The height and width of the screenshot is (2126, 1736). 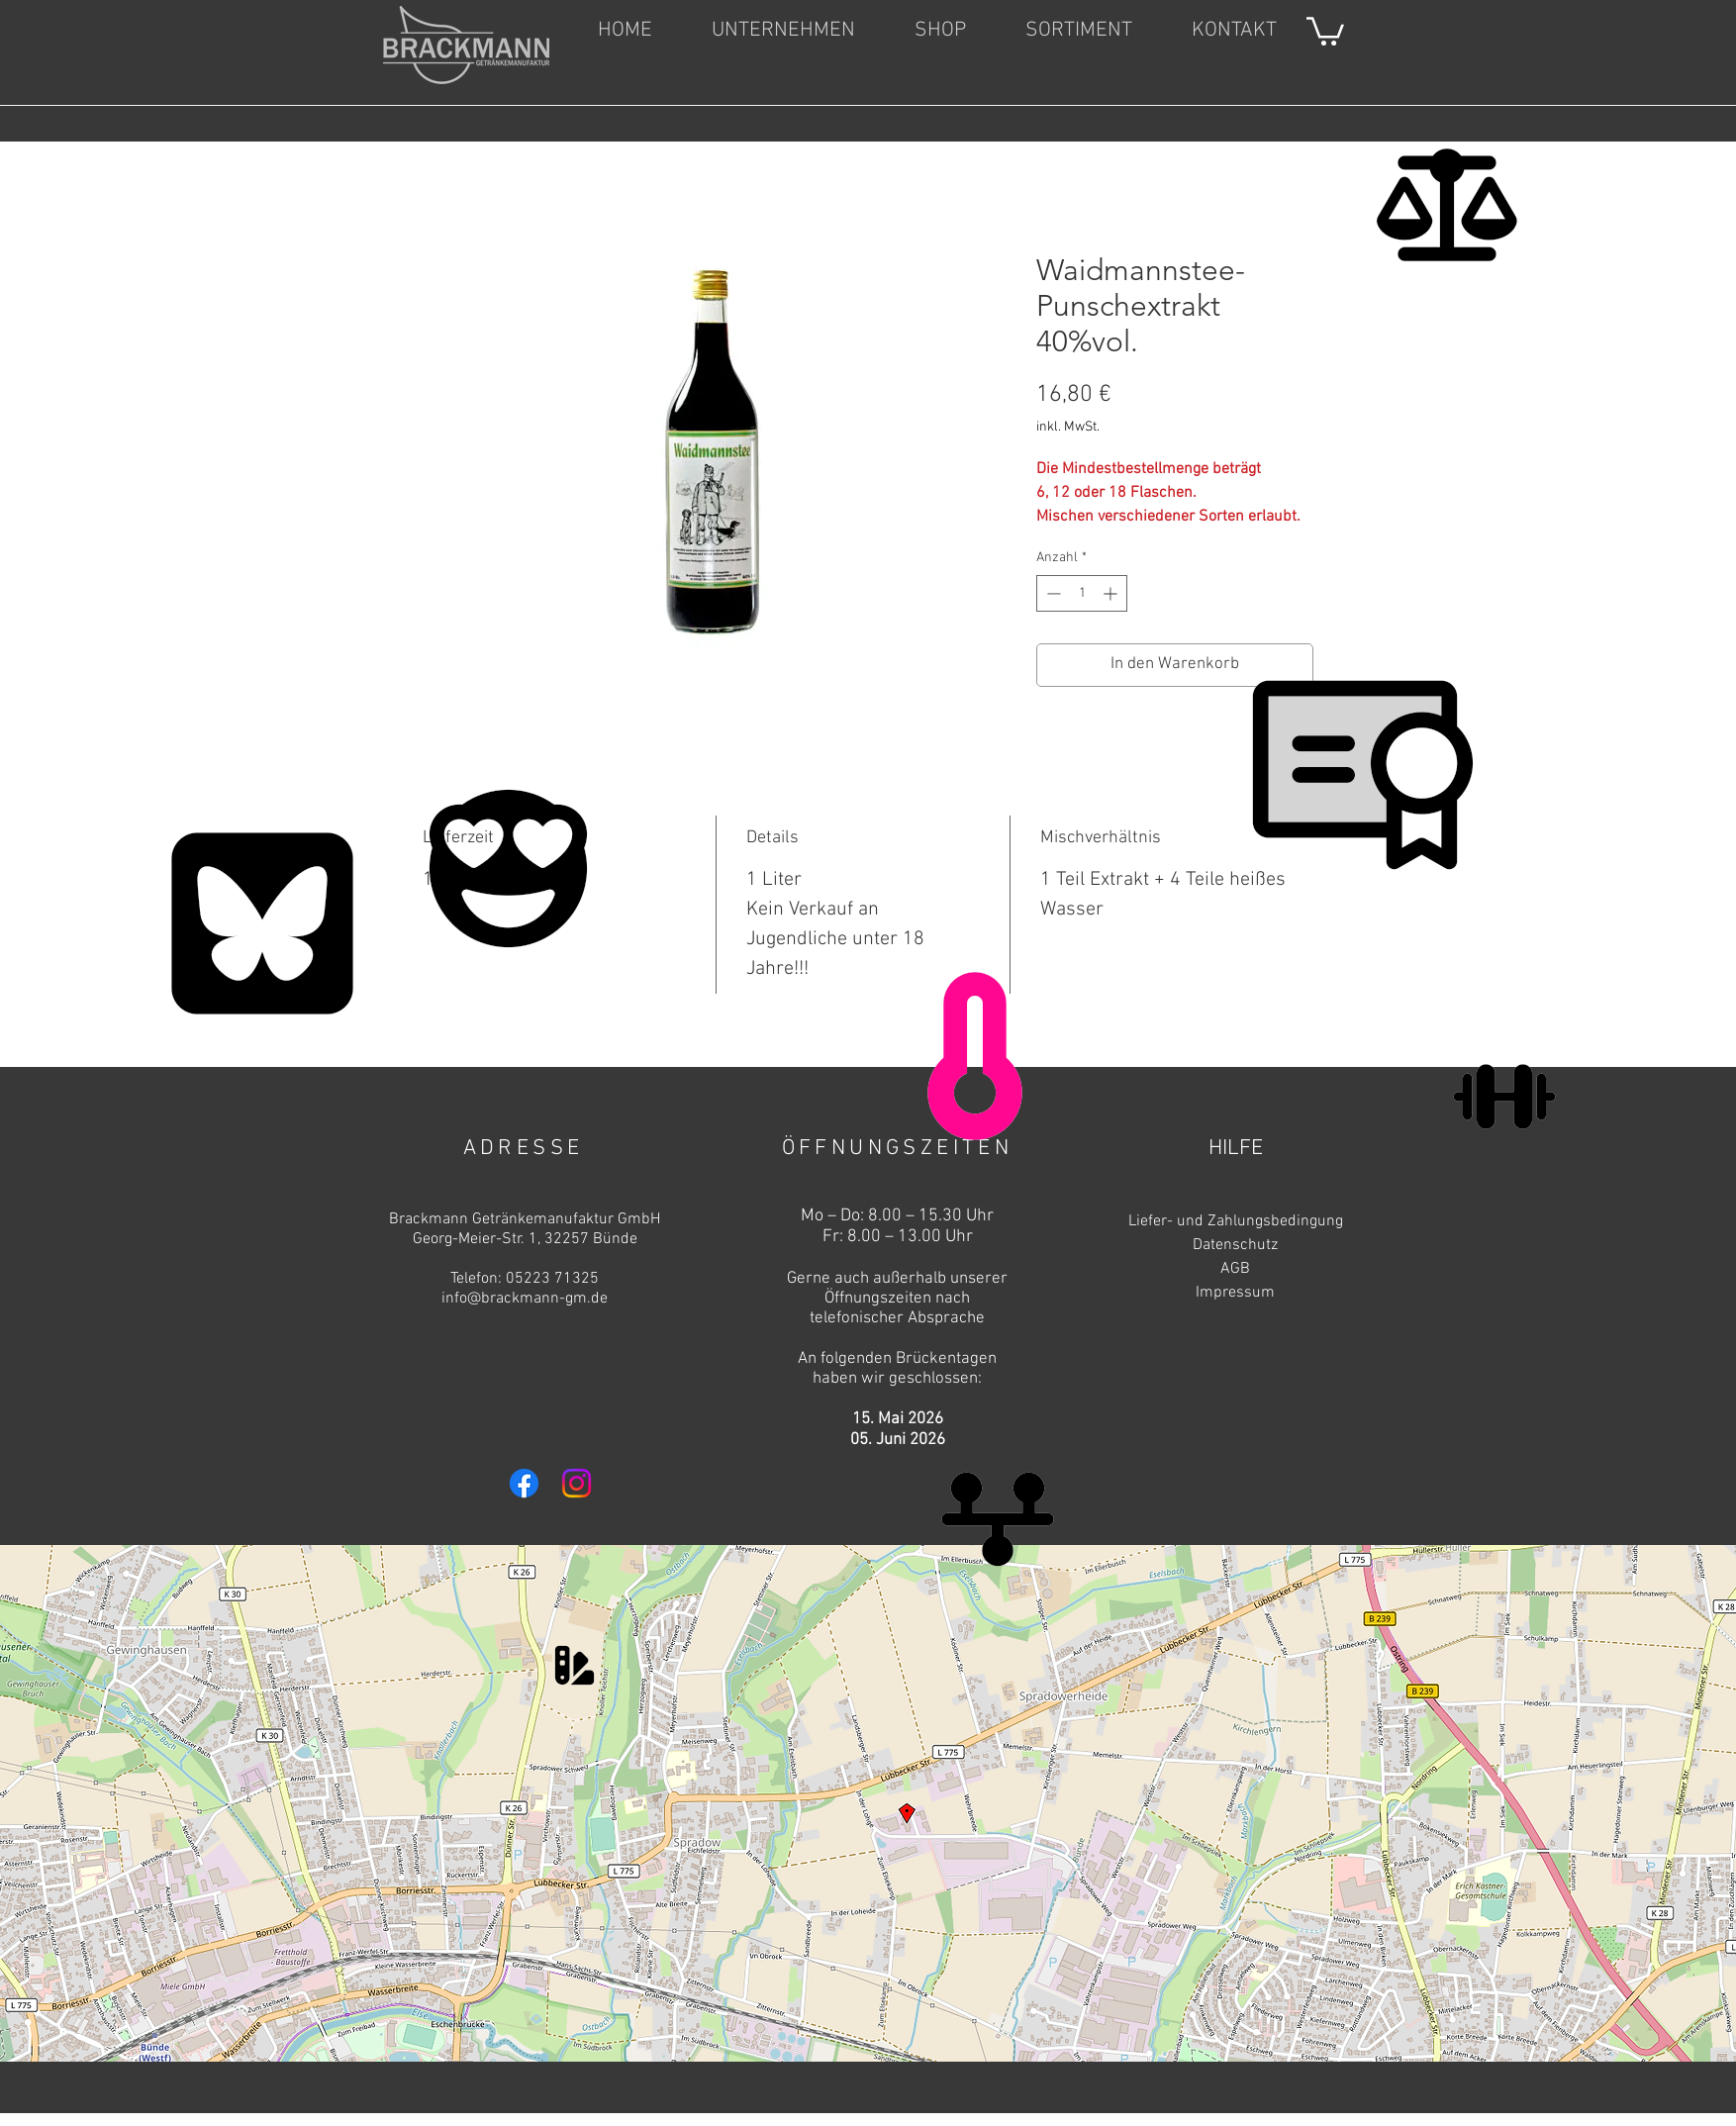 I want to click on view timeline or chronological history, so click(x=998, y=1519).